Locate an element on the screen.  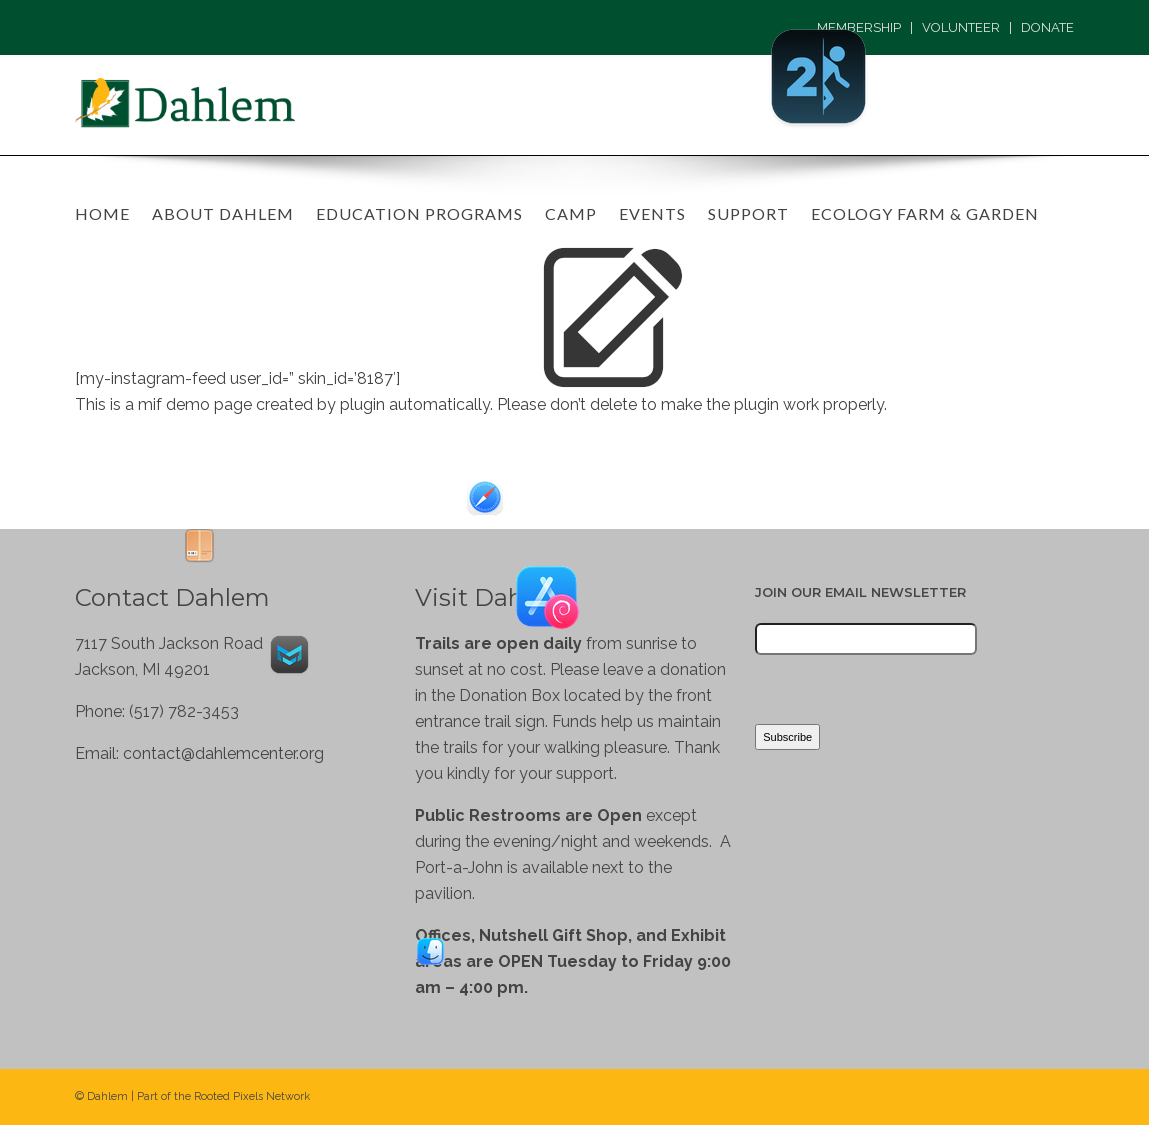
open Safari web browser is located at coordinates (485, 497).